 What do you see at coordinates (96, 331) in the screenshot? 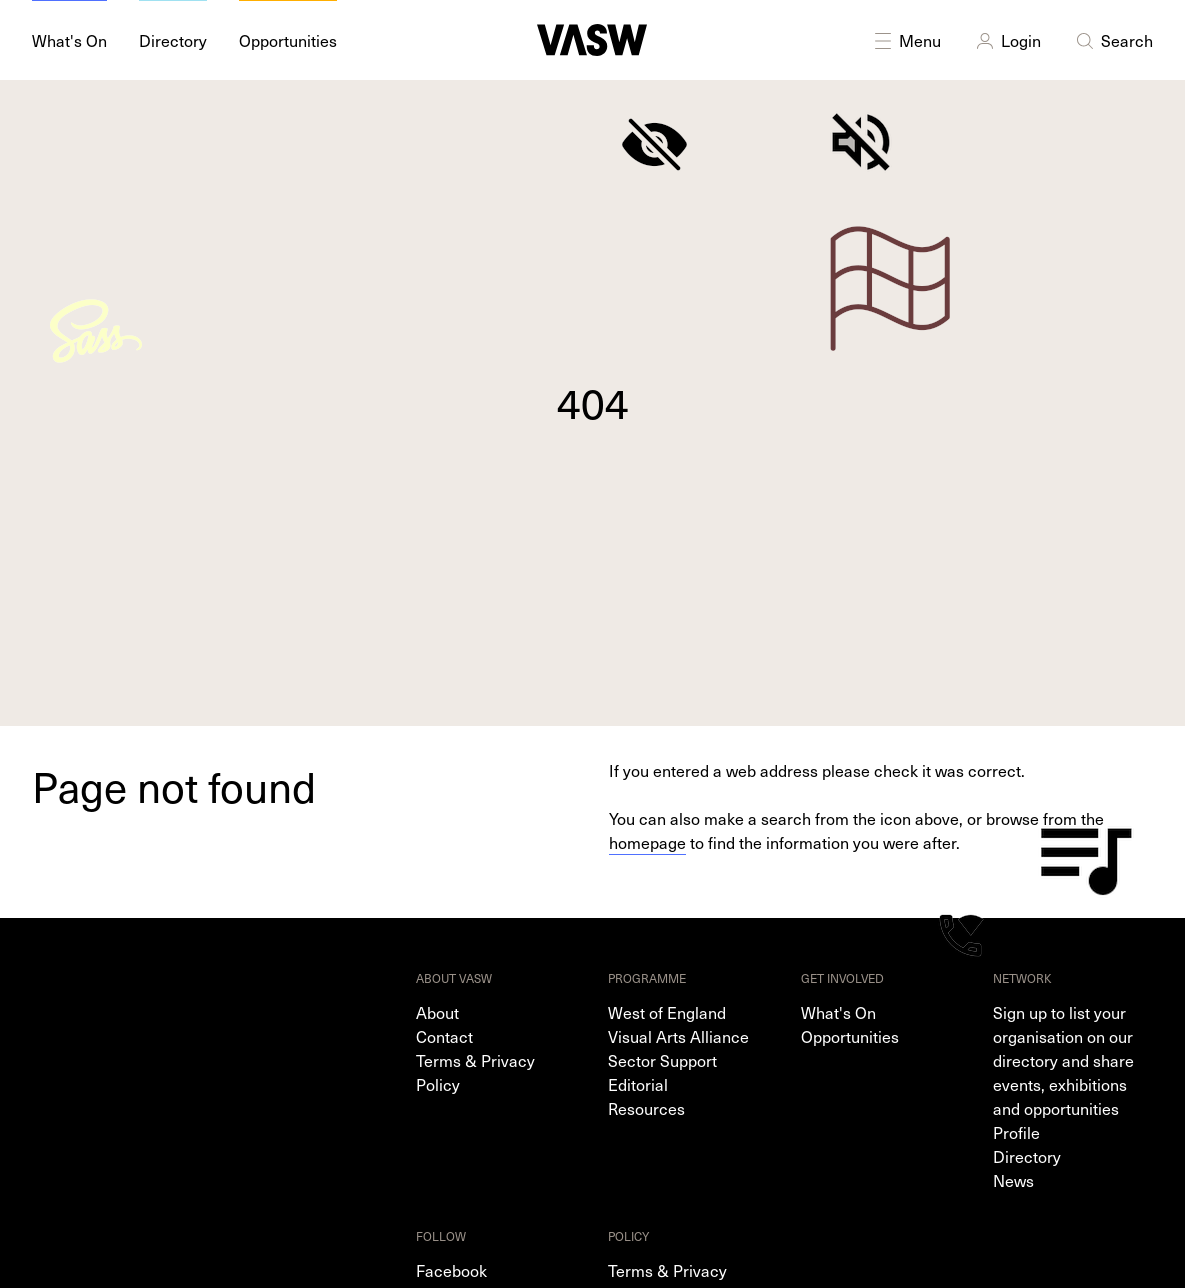
I see `sass stylesheet preprocessor logo` at bounding box center [96, 331].